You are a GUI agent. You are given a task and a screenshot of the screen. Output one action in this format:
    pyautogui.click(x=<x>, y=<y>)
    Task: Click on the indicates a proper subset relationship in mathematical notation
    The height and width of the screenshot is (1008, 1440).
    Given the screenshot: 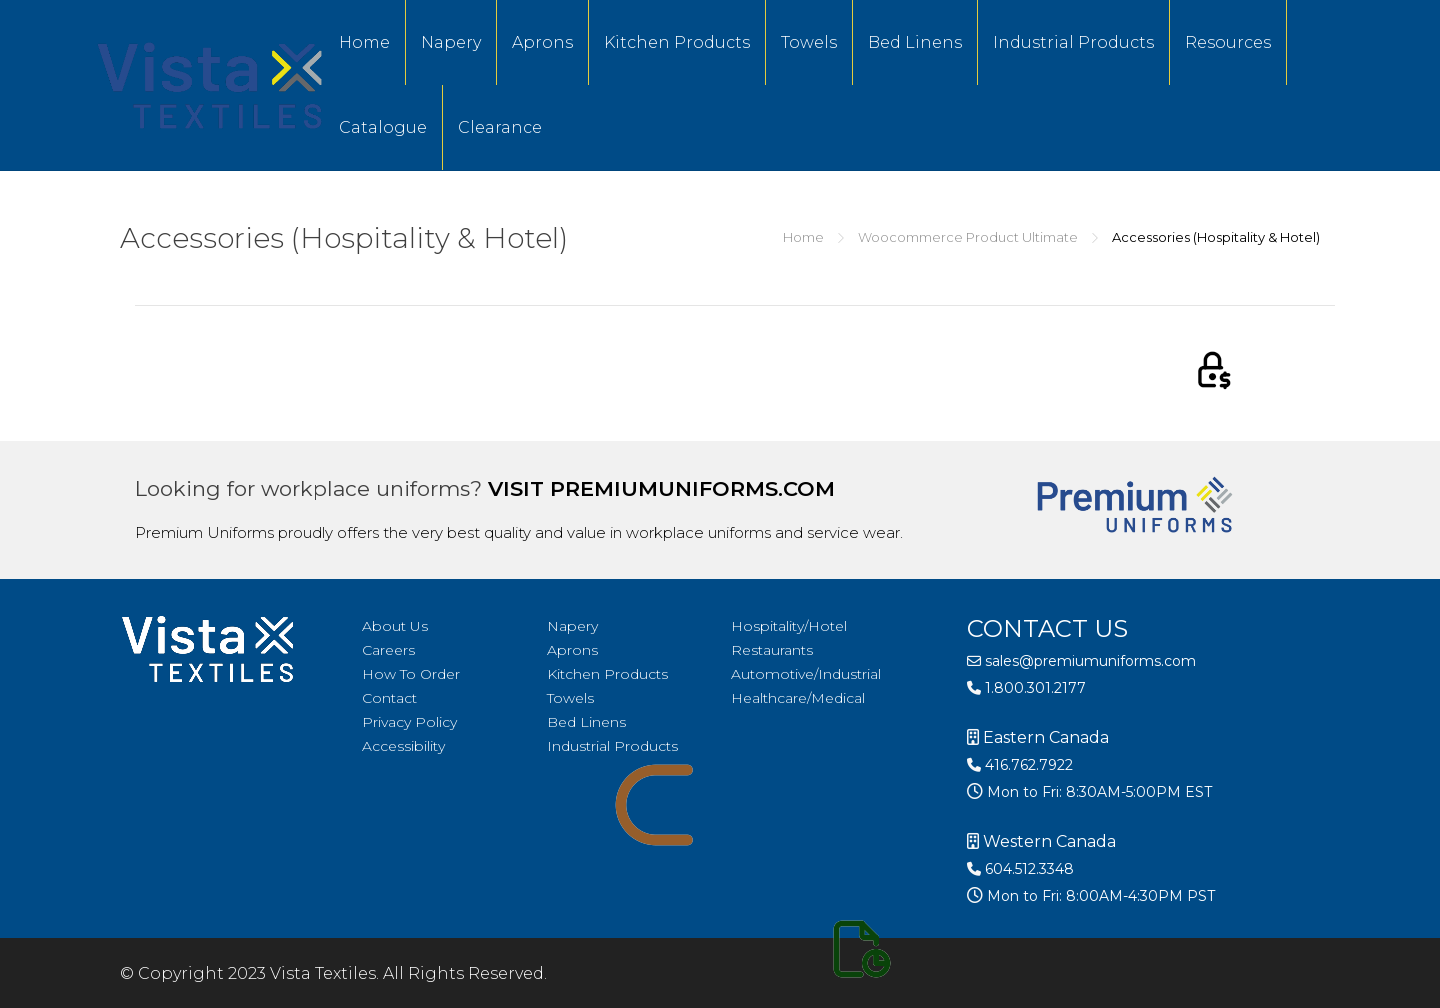 What is the action you would take?
    pyautogui.click(x=656, y=805)
    